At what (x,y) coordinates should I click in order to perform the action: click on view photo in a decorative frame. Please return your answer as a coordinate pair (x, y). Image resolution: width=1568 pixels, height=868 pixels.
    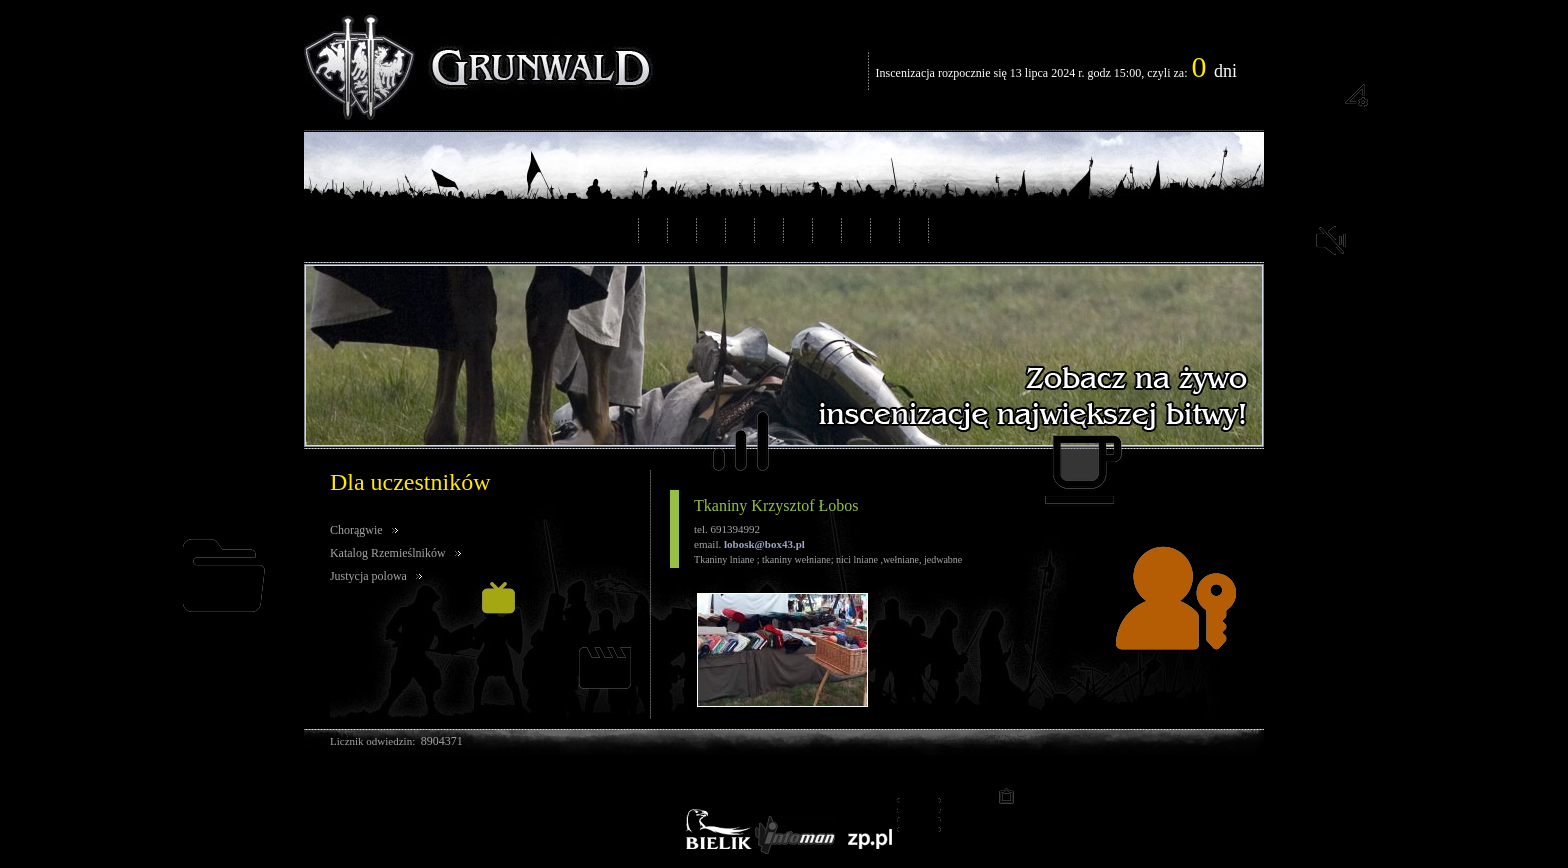
    Looking at the image, I should click on (1006, 796).